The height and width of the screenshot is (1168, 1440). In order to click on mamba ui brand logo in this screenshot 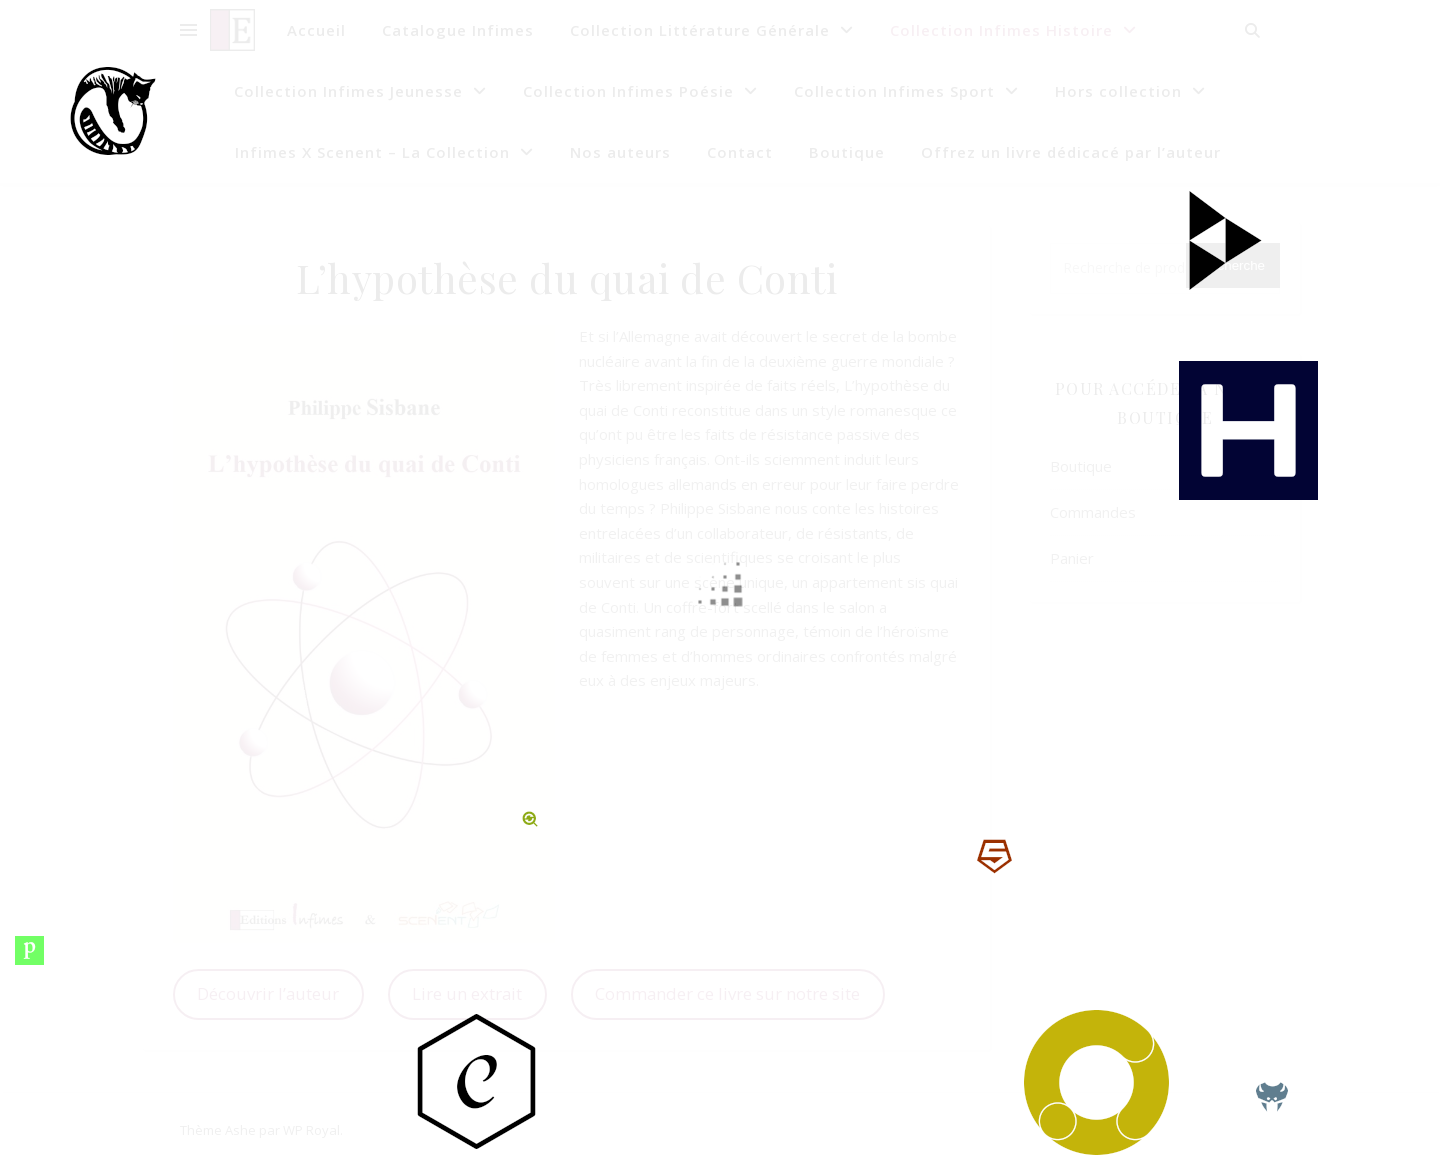, I will do `click(1272, 1097)`.